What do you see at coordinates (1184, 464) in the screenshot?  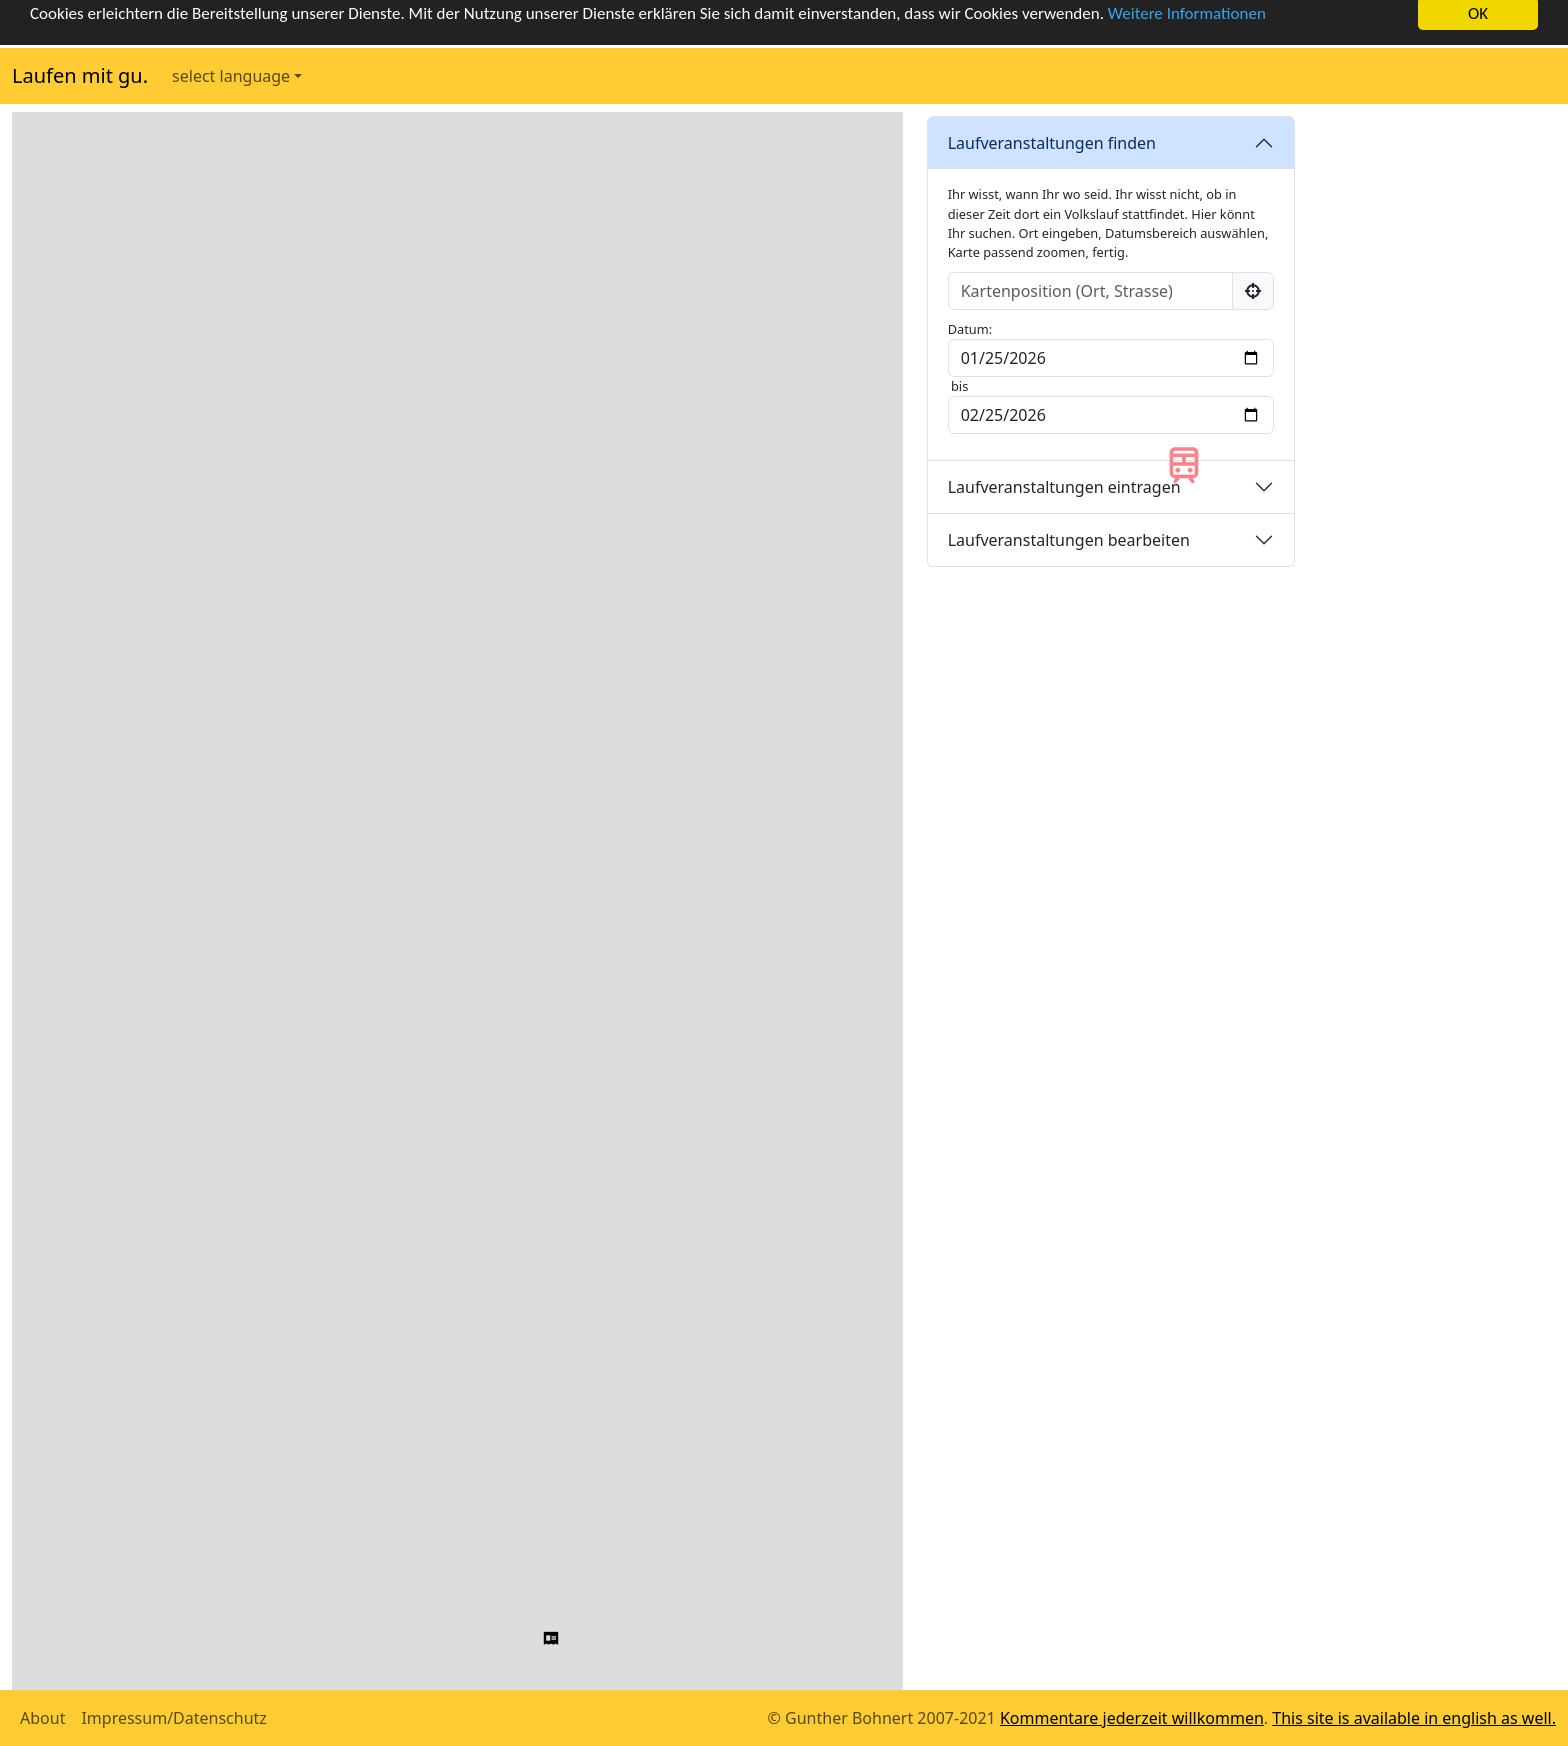 I see `access train schedules or railway information` at bounding box center [1184, 464].